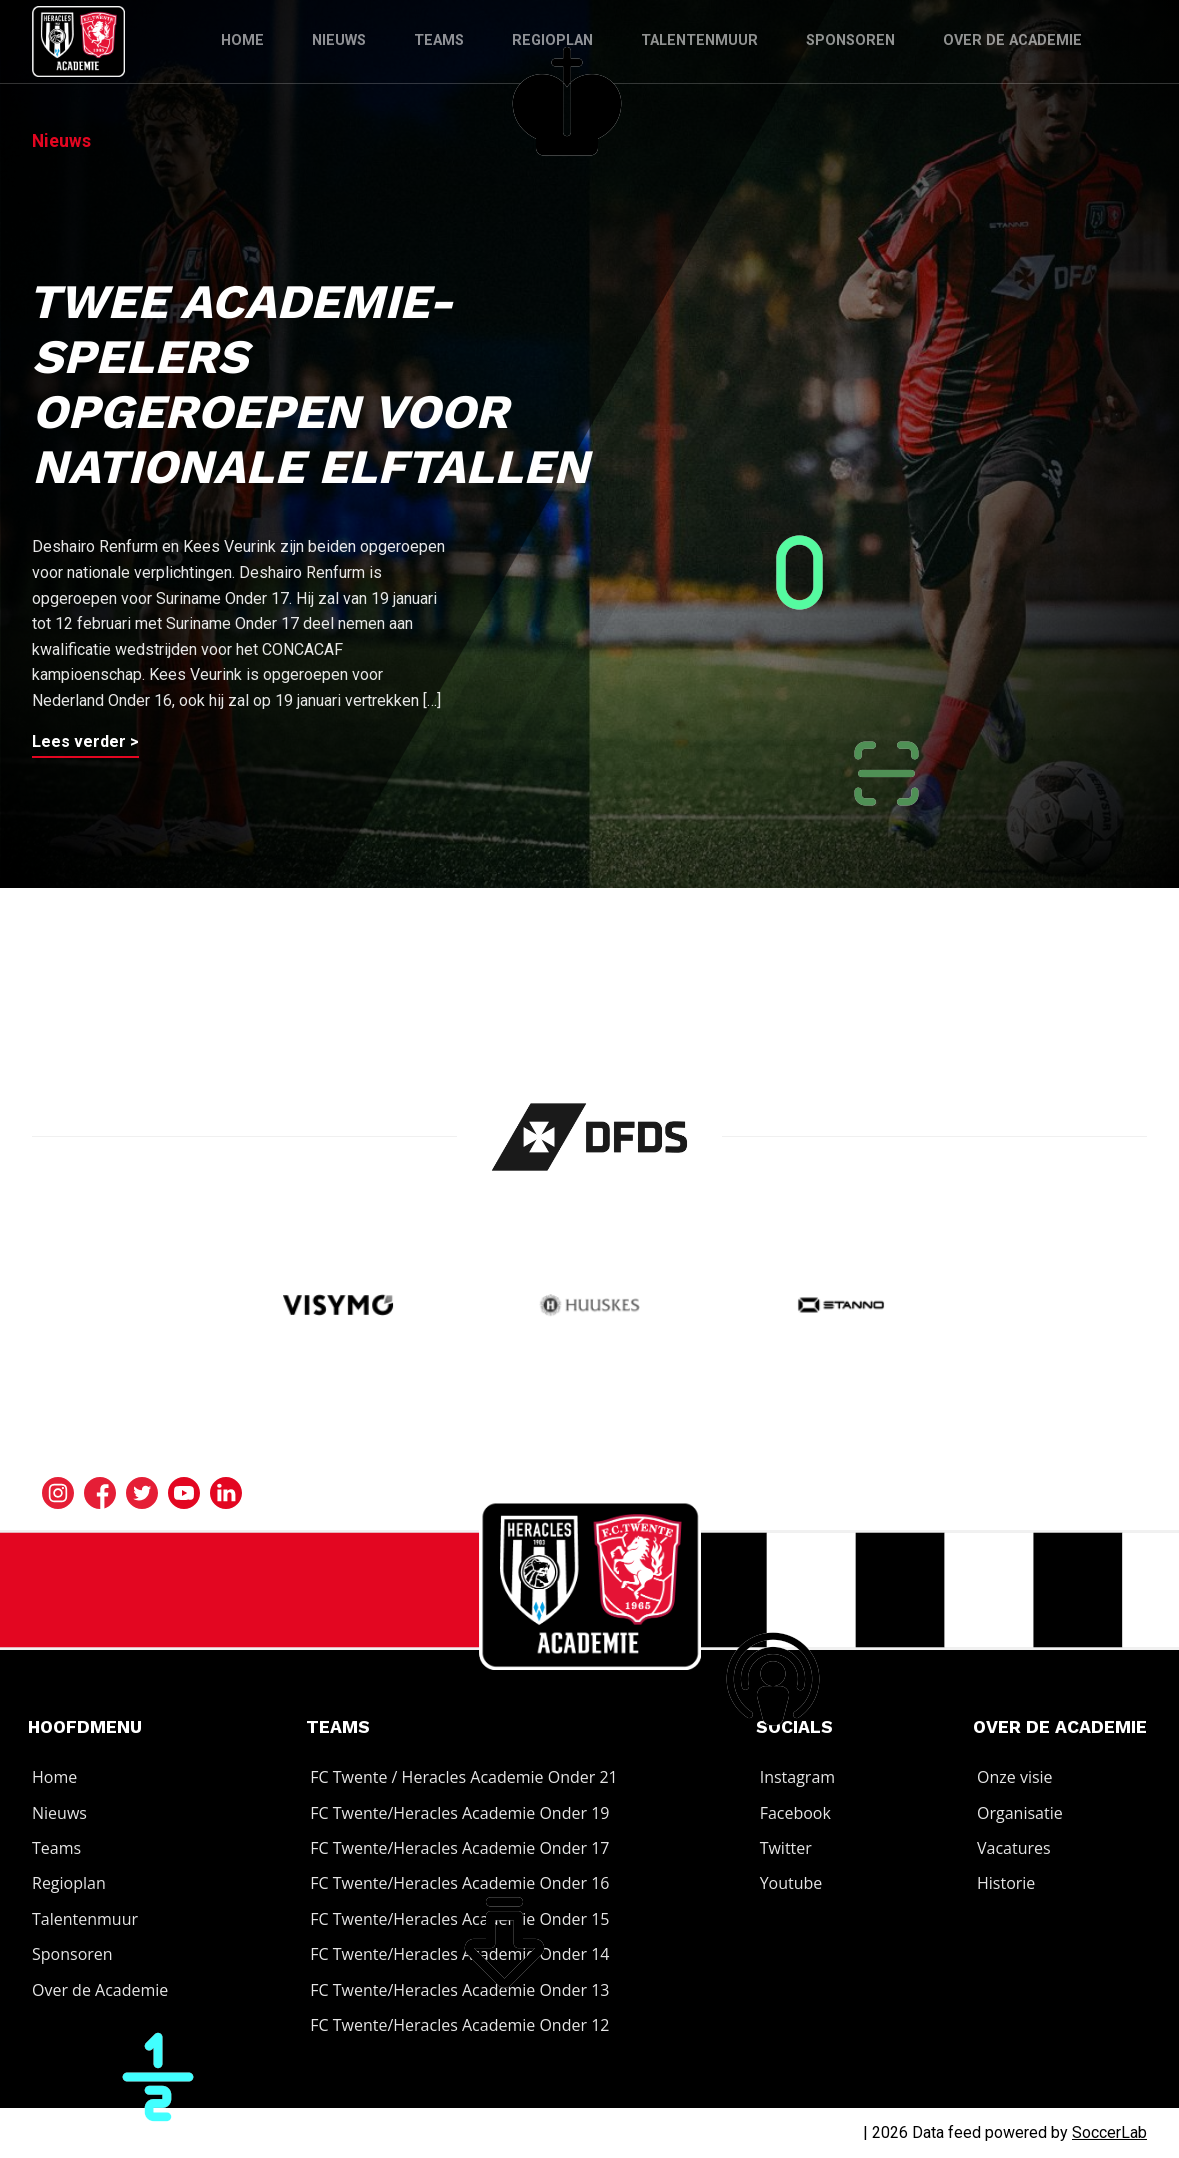 Image resolution: width=1179 pixels, height=2158 pixels. Describe the element at coordinates (158, 2077) in the screenshot. I see `insert a fraction into a document or equation` at that location.